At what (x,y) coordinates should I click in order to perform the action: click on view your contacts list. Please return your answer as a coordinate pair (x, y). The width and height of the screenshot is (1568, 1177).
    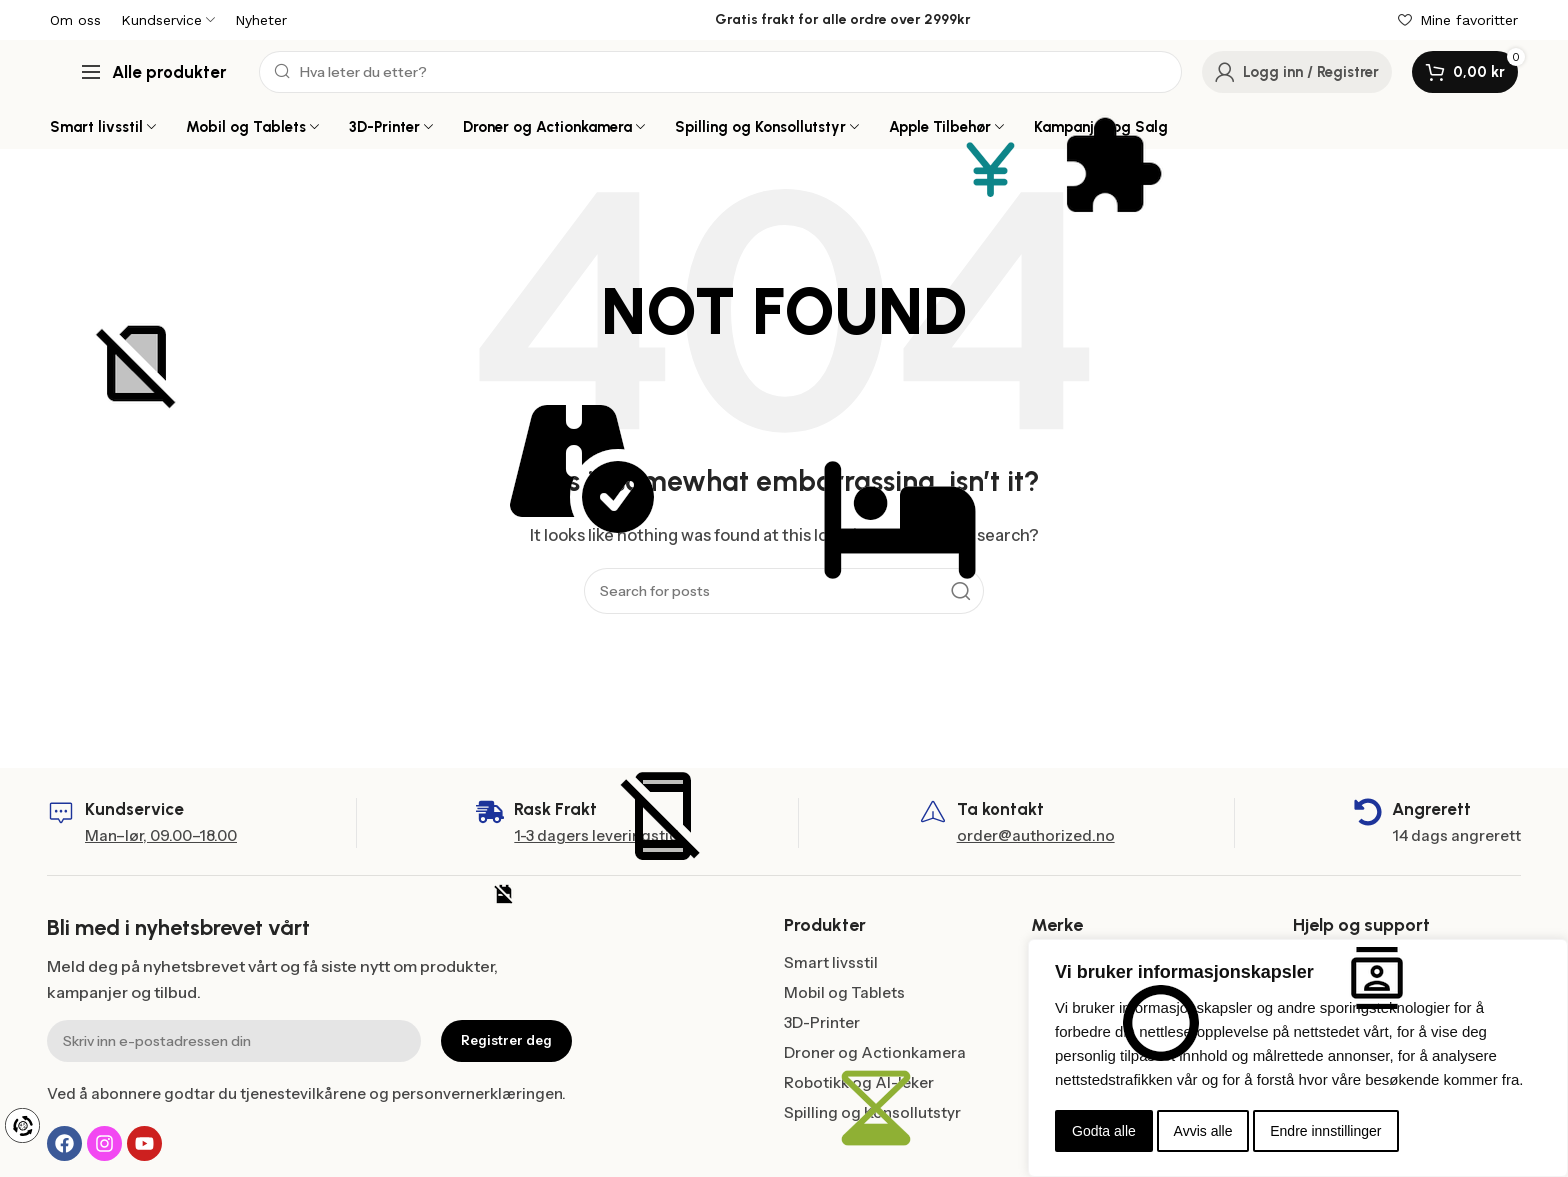
    Looking at the image, I should click on (1377, 978).